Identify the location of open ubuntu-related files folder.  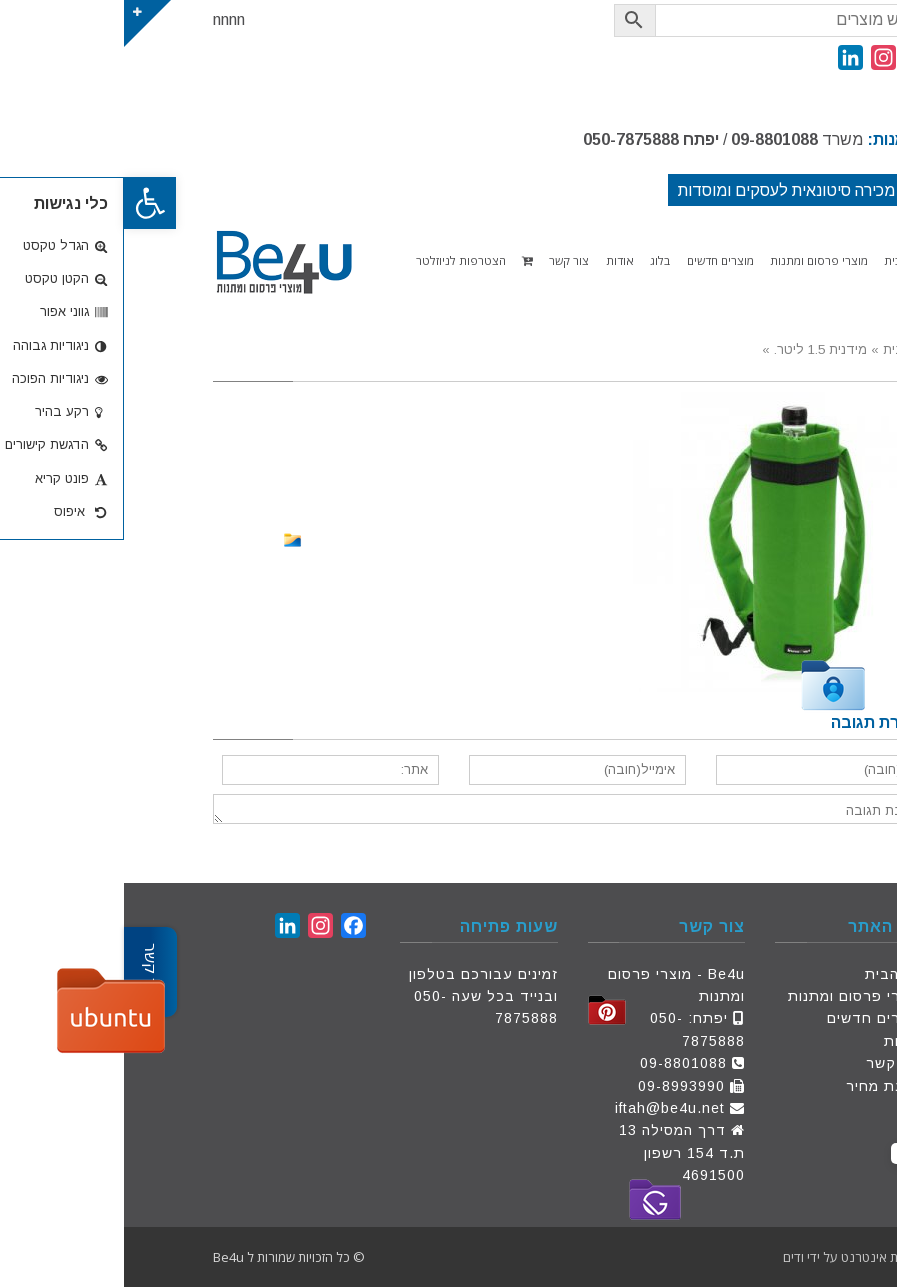
(110, 1013).